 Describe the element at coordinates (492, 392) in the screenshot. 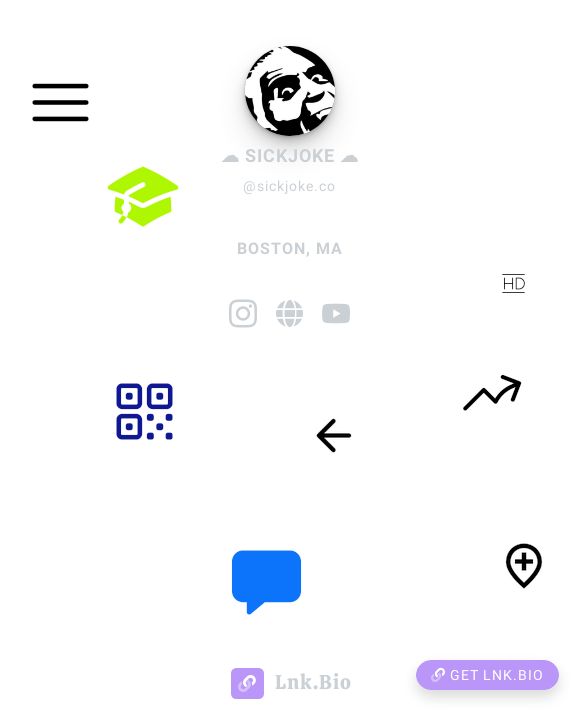

I see `view trending or popular content` at that location.